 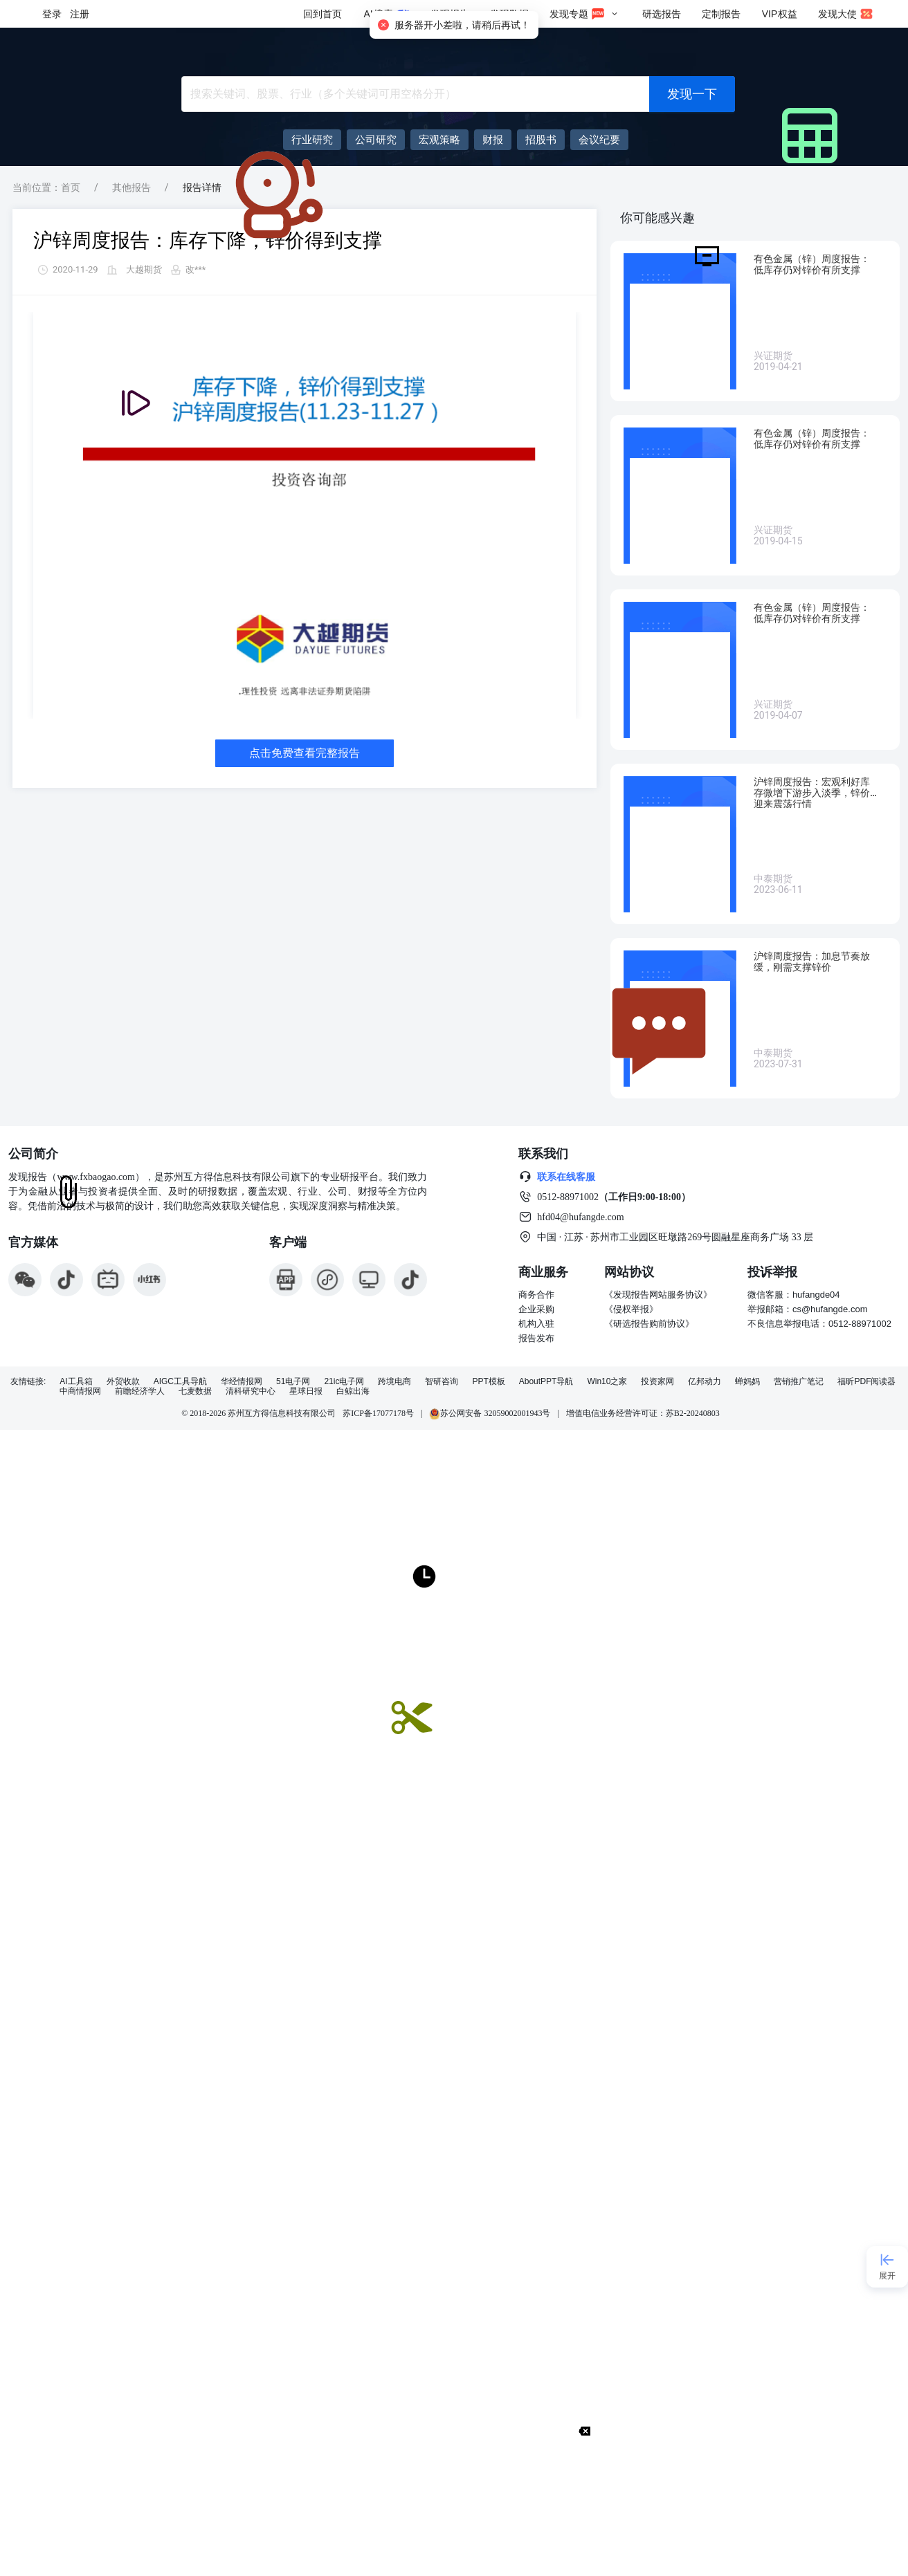 What do you see at coordinates (810, 136) in the screenshot?
I see `open spreadsheet or data table` at bounding box center [810, 136].